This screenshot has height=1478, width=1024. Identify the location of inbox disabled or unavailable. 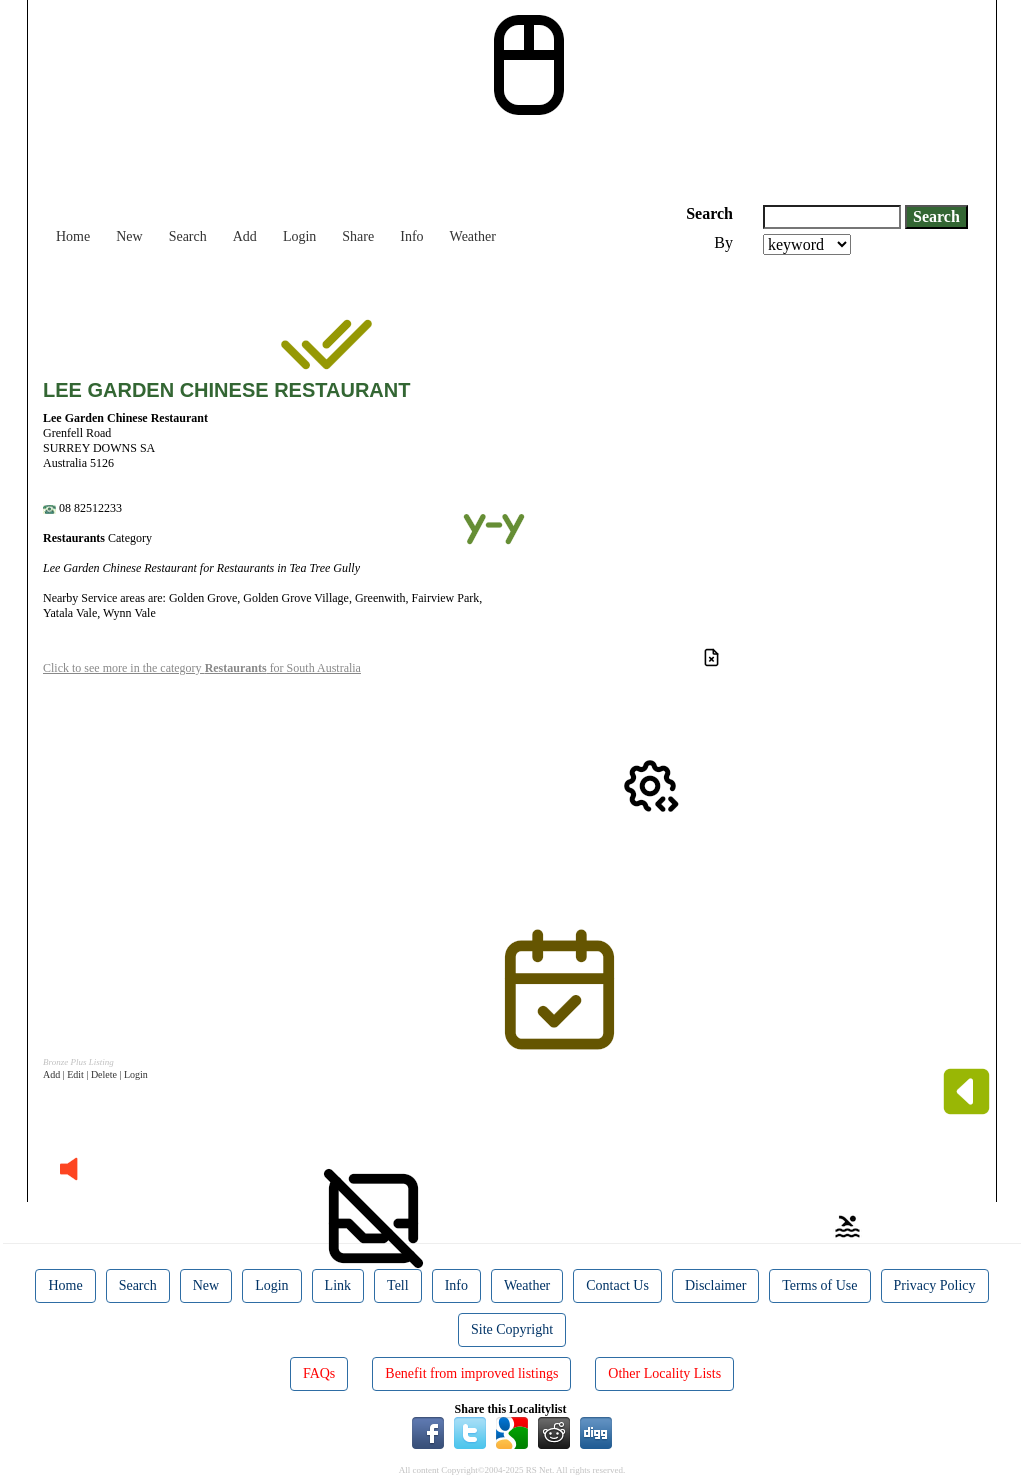
(373, 1218).